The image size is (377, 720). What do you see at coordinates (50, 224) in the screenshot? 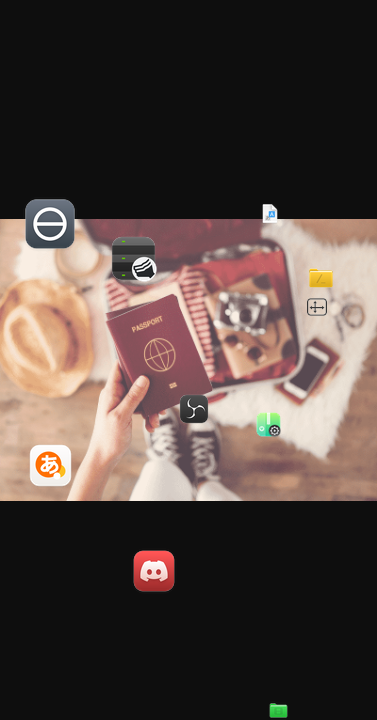
I see `suspend or pause an application` at bounding box center [50, 224].